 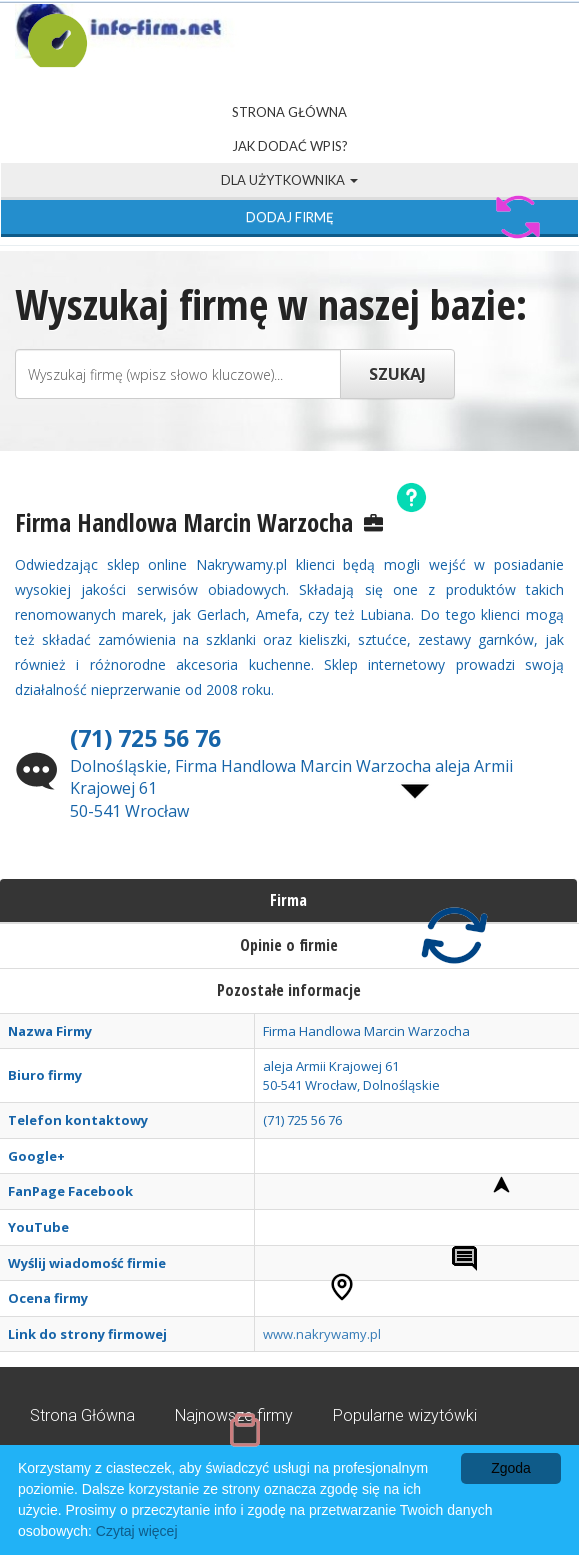 I want to click on add a comment or note, so click(x=464, y=1258).